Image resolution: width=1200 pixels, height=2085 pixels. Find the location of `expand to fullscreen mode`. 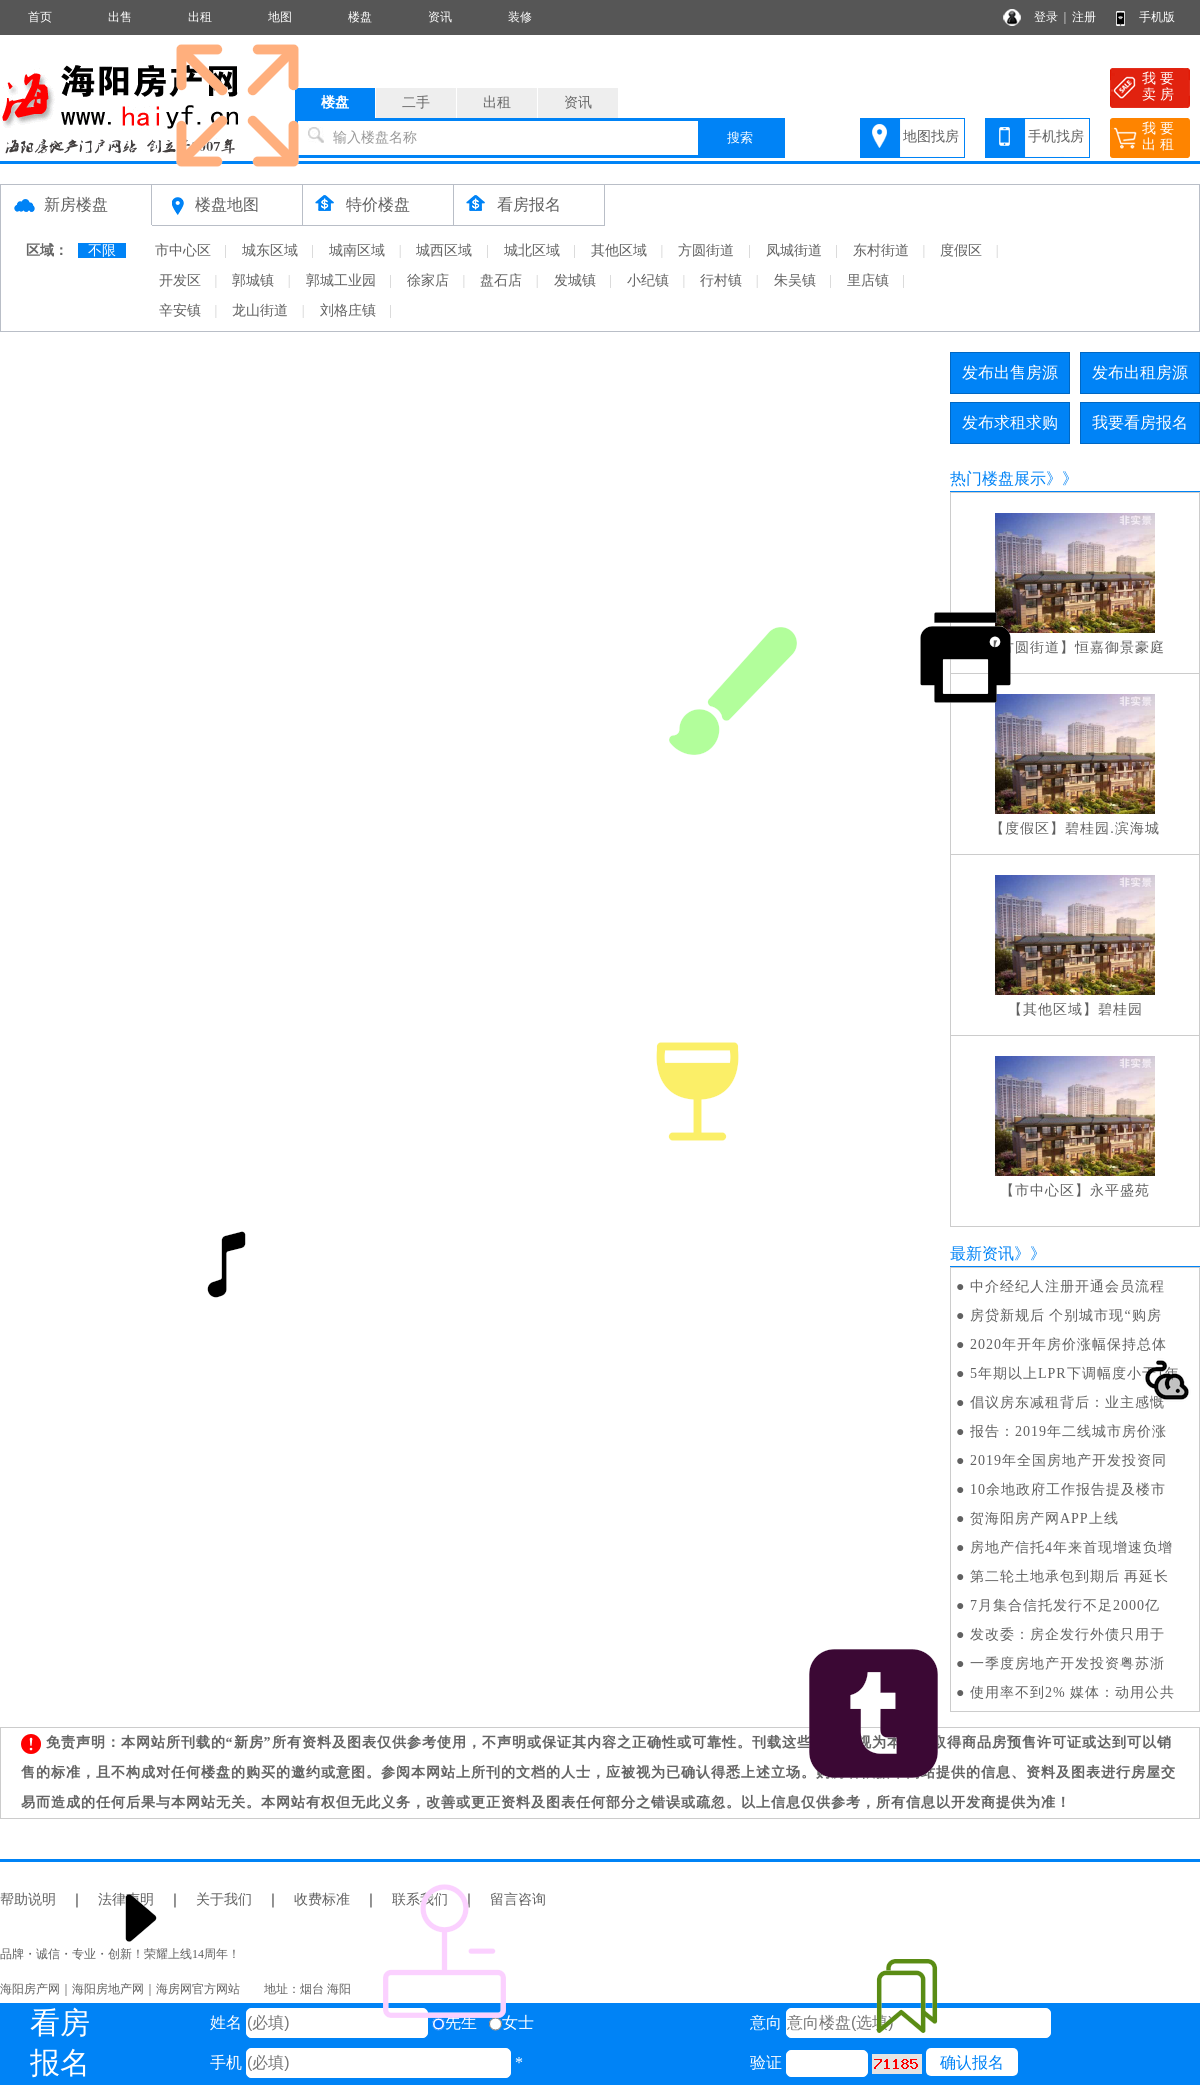

expand to fullscreen mode is located at coordinates (237, 105).